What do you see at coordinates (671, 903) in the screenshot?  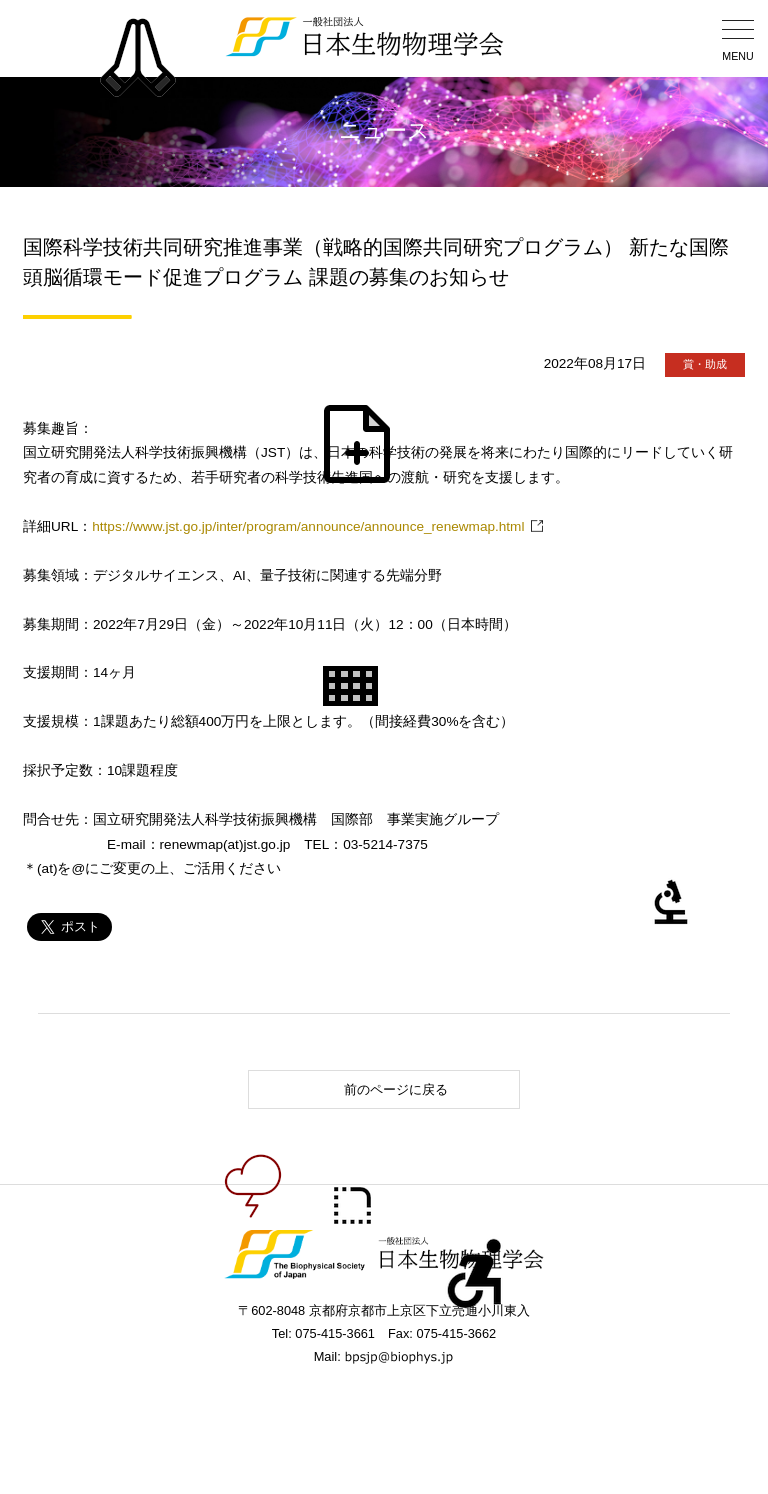 I see `access biotech or laboratory features` at bounding box center [671, 903].